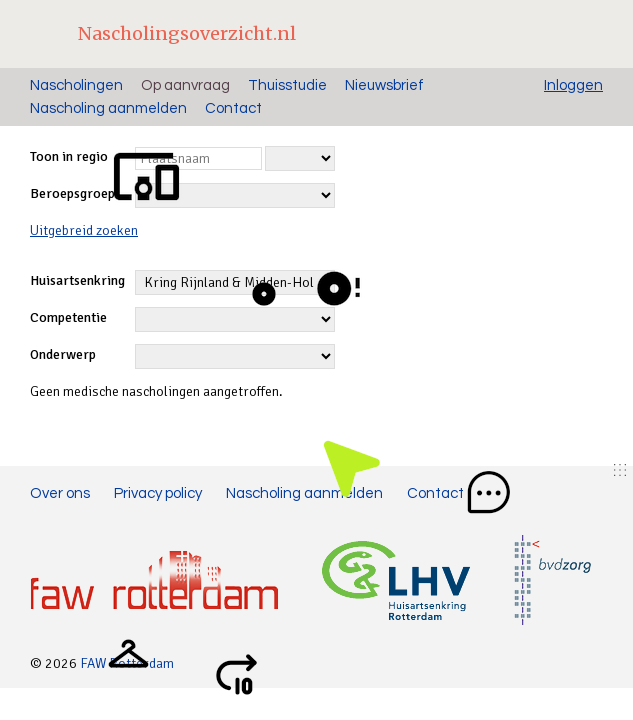  What do you see at coordinates (488, 493) in the screenshot?
I see `open chat or messaging` at bounding box center [488, 493].